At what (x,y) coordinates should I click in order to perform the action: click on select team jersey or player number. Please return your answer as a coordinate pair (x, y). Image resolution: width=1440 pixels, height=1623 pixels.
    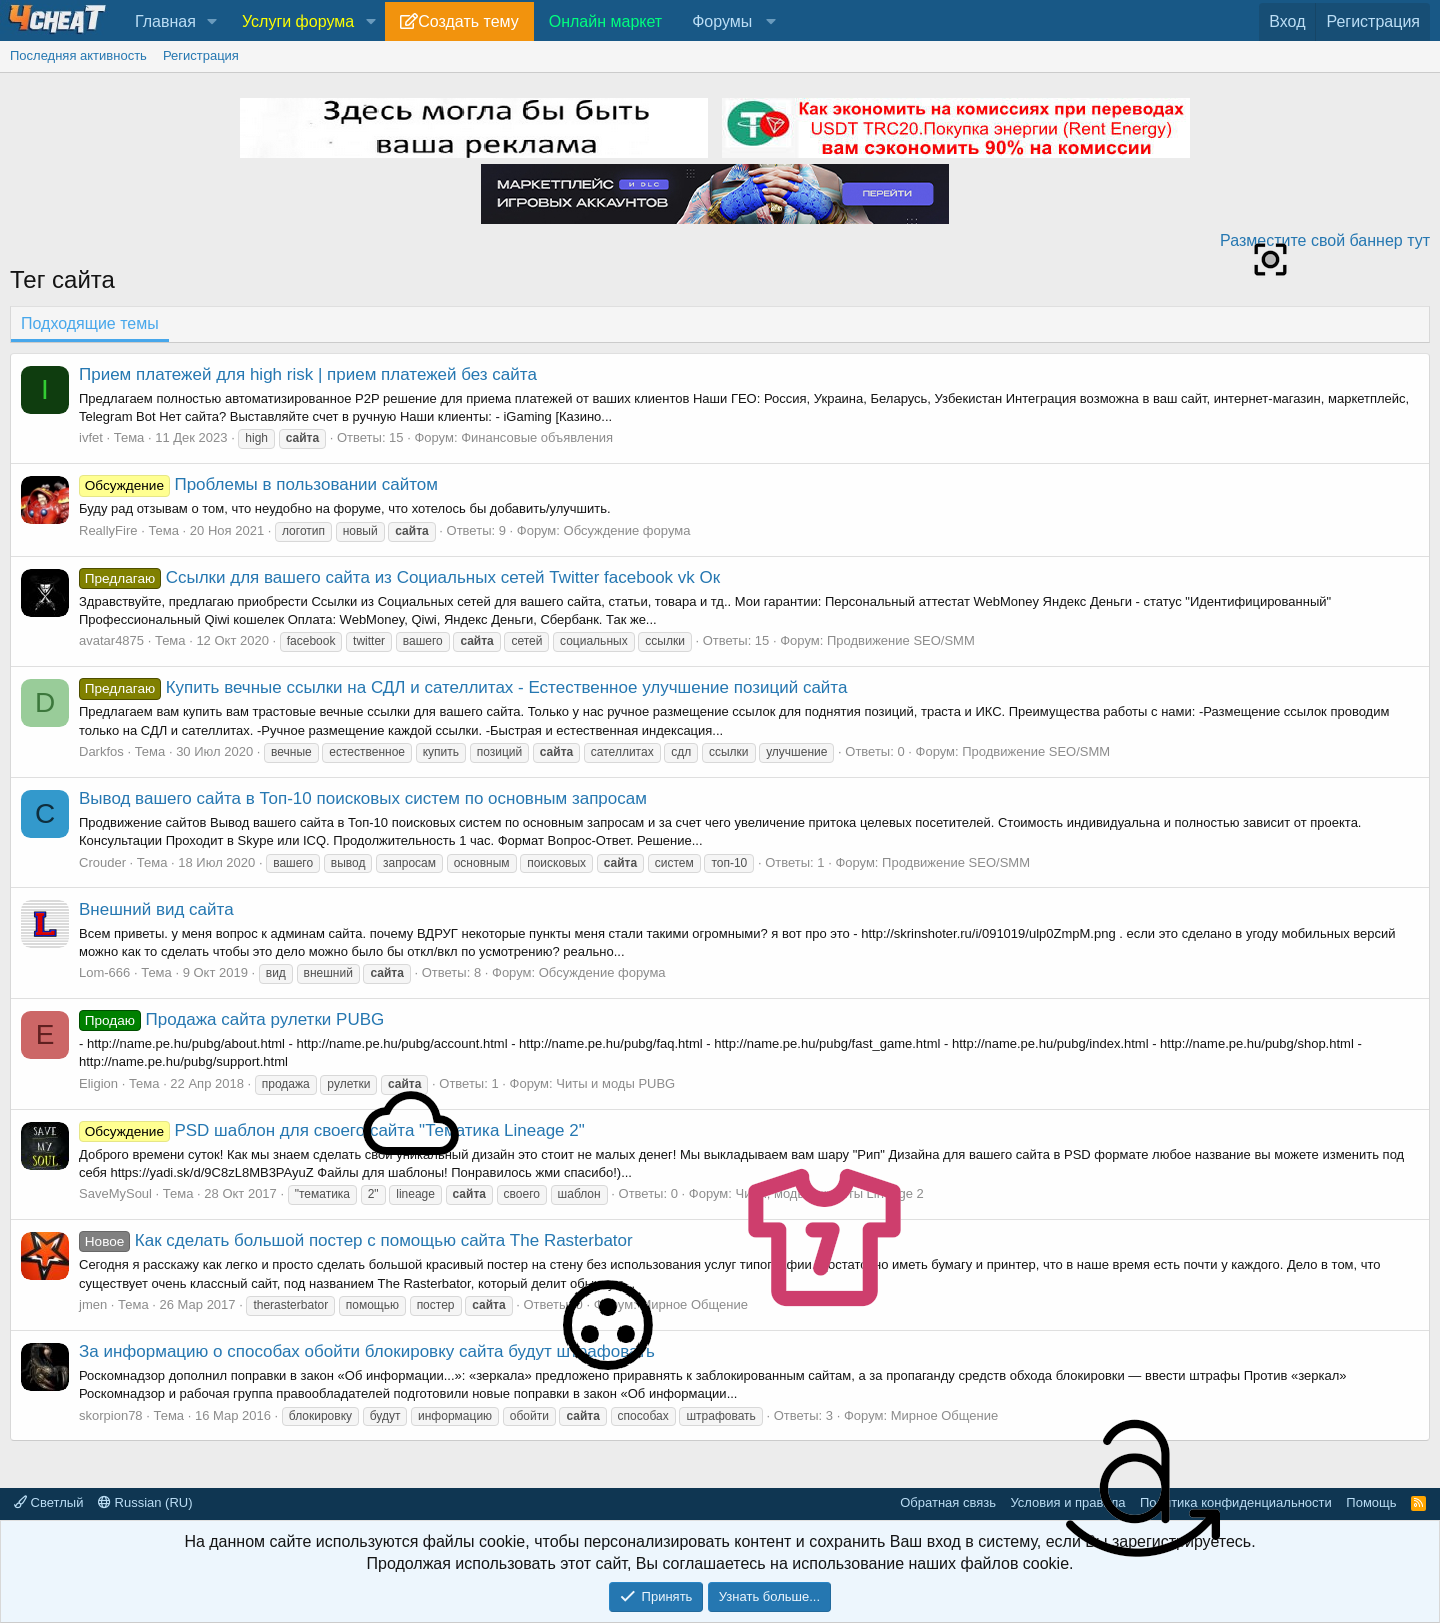
    Looking at the image, I should click on (824, 1237).